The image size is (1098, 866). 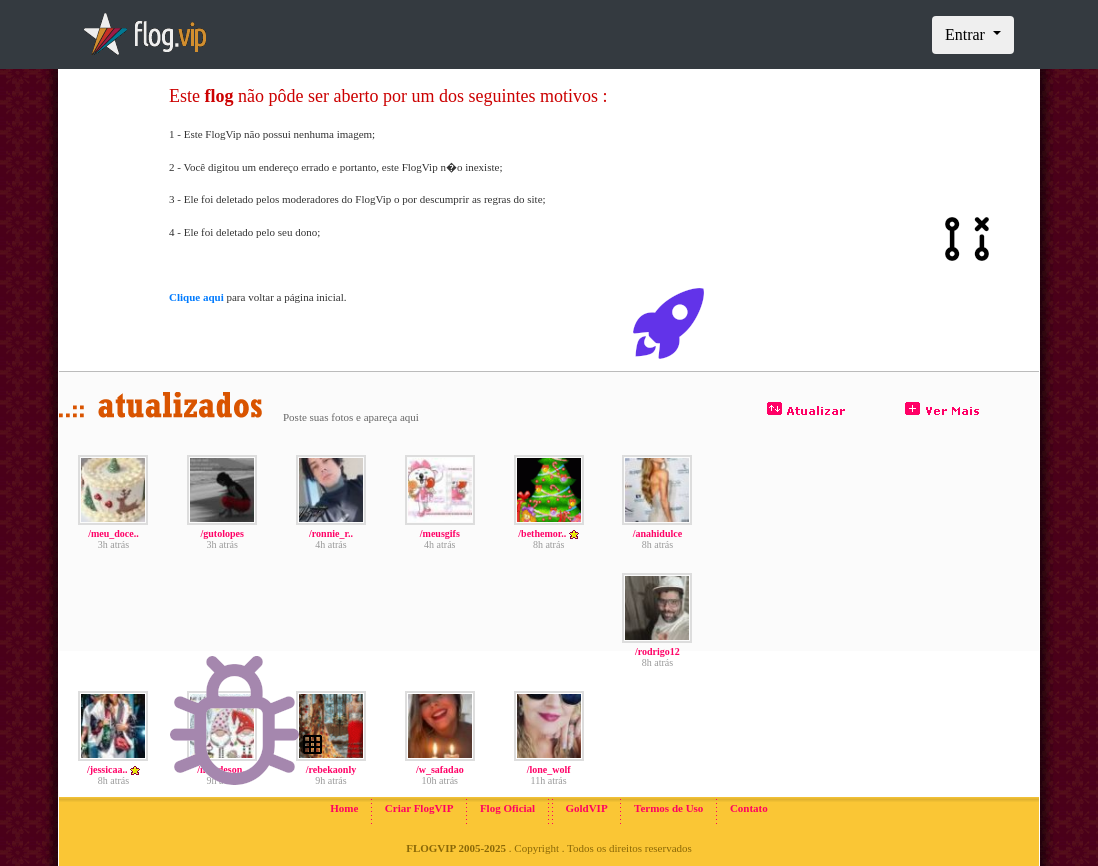 I want to click on report a bug or issue, so click(x=234, y=720).